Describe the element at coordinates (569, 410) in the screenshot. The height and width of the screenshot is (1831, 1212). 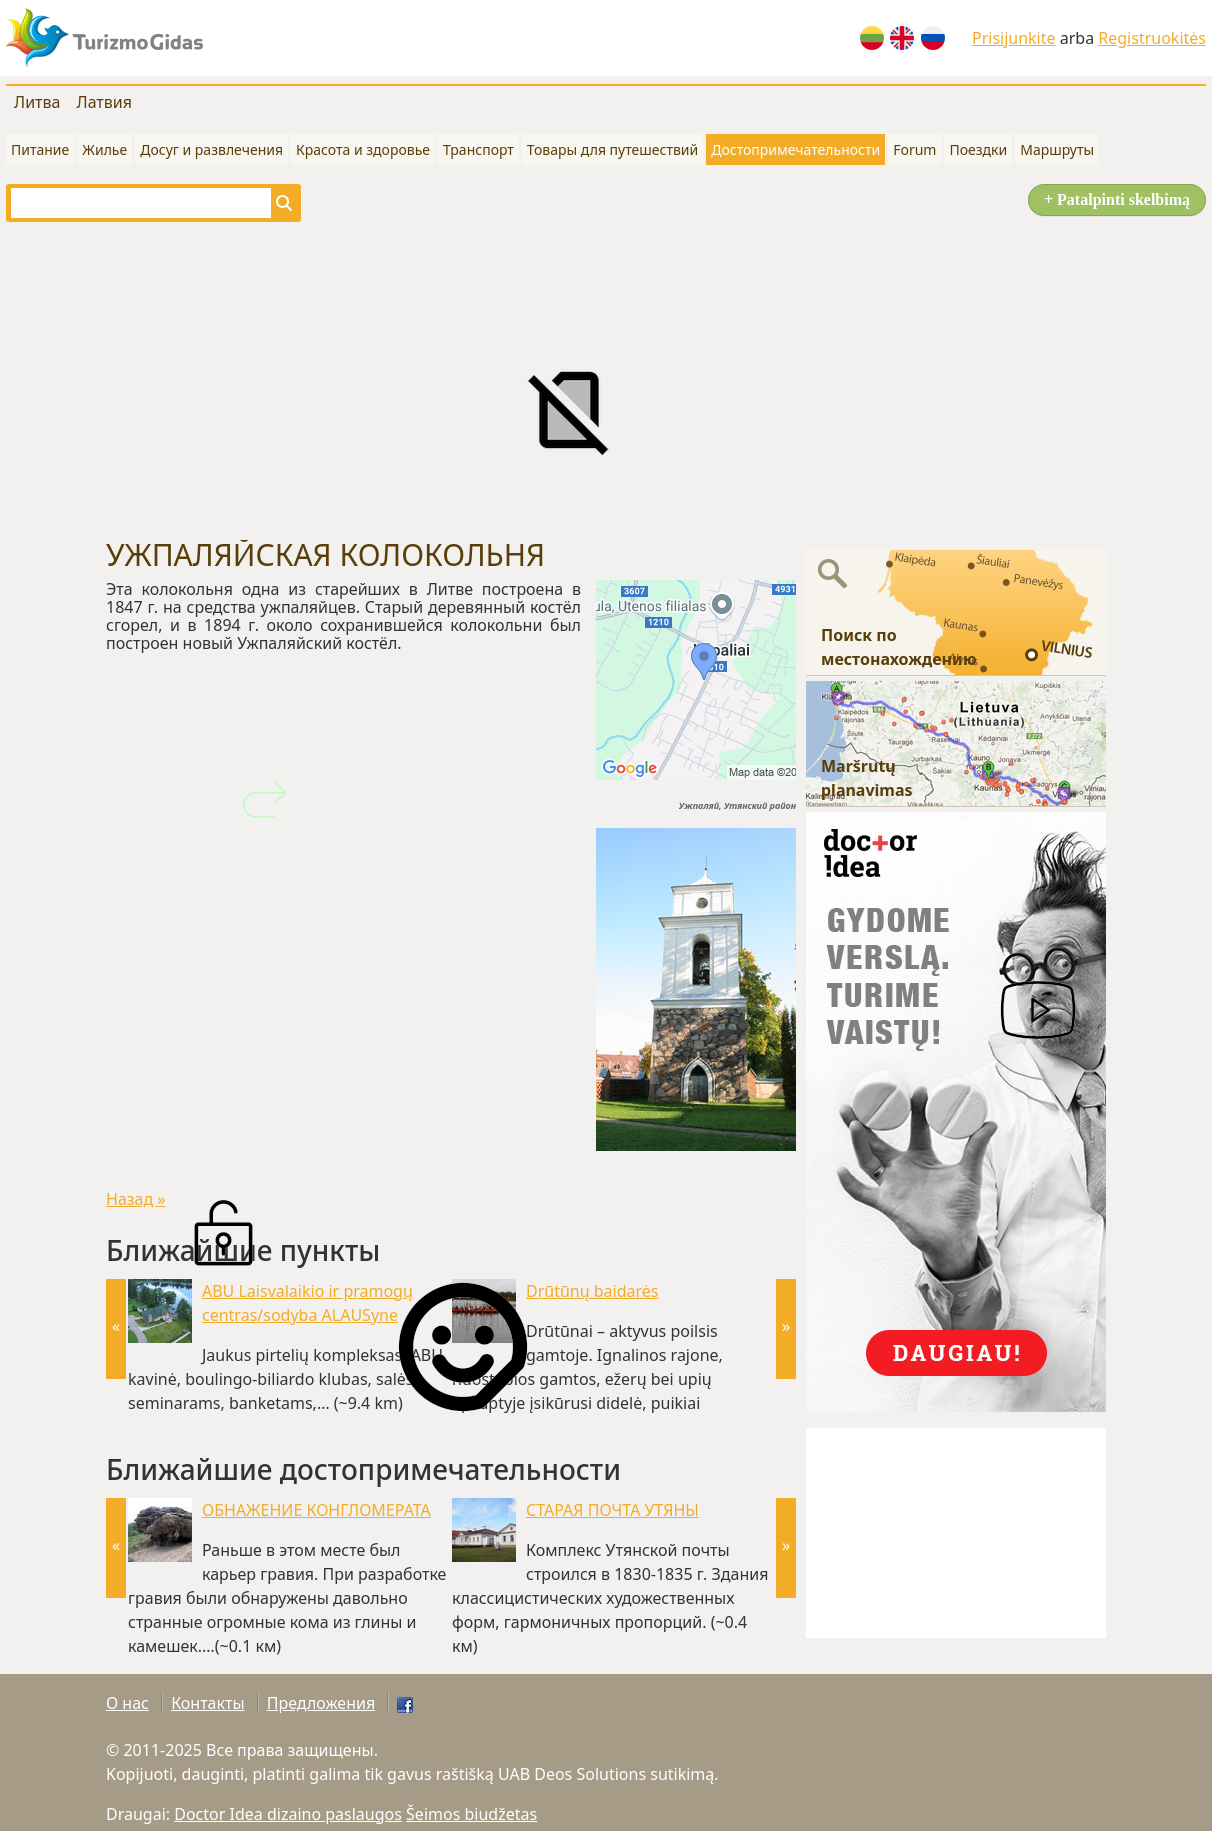
I see `no sim card detected` at that location.